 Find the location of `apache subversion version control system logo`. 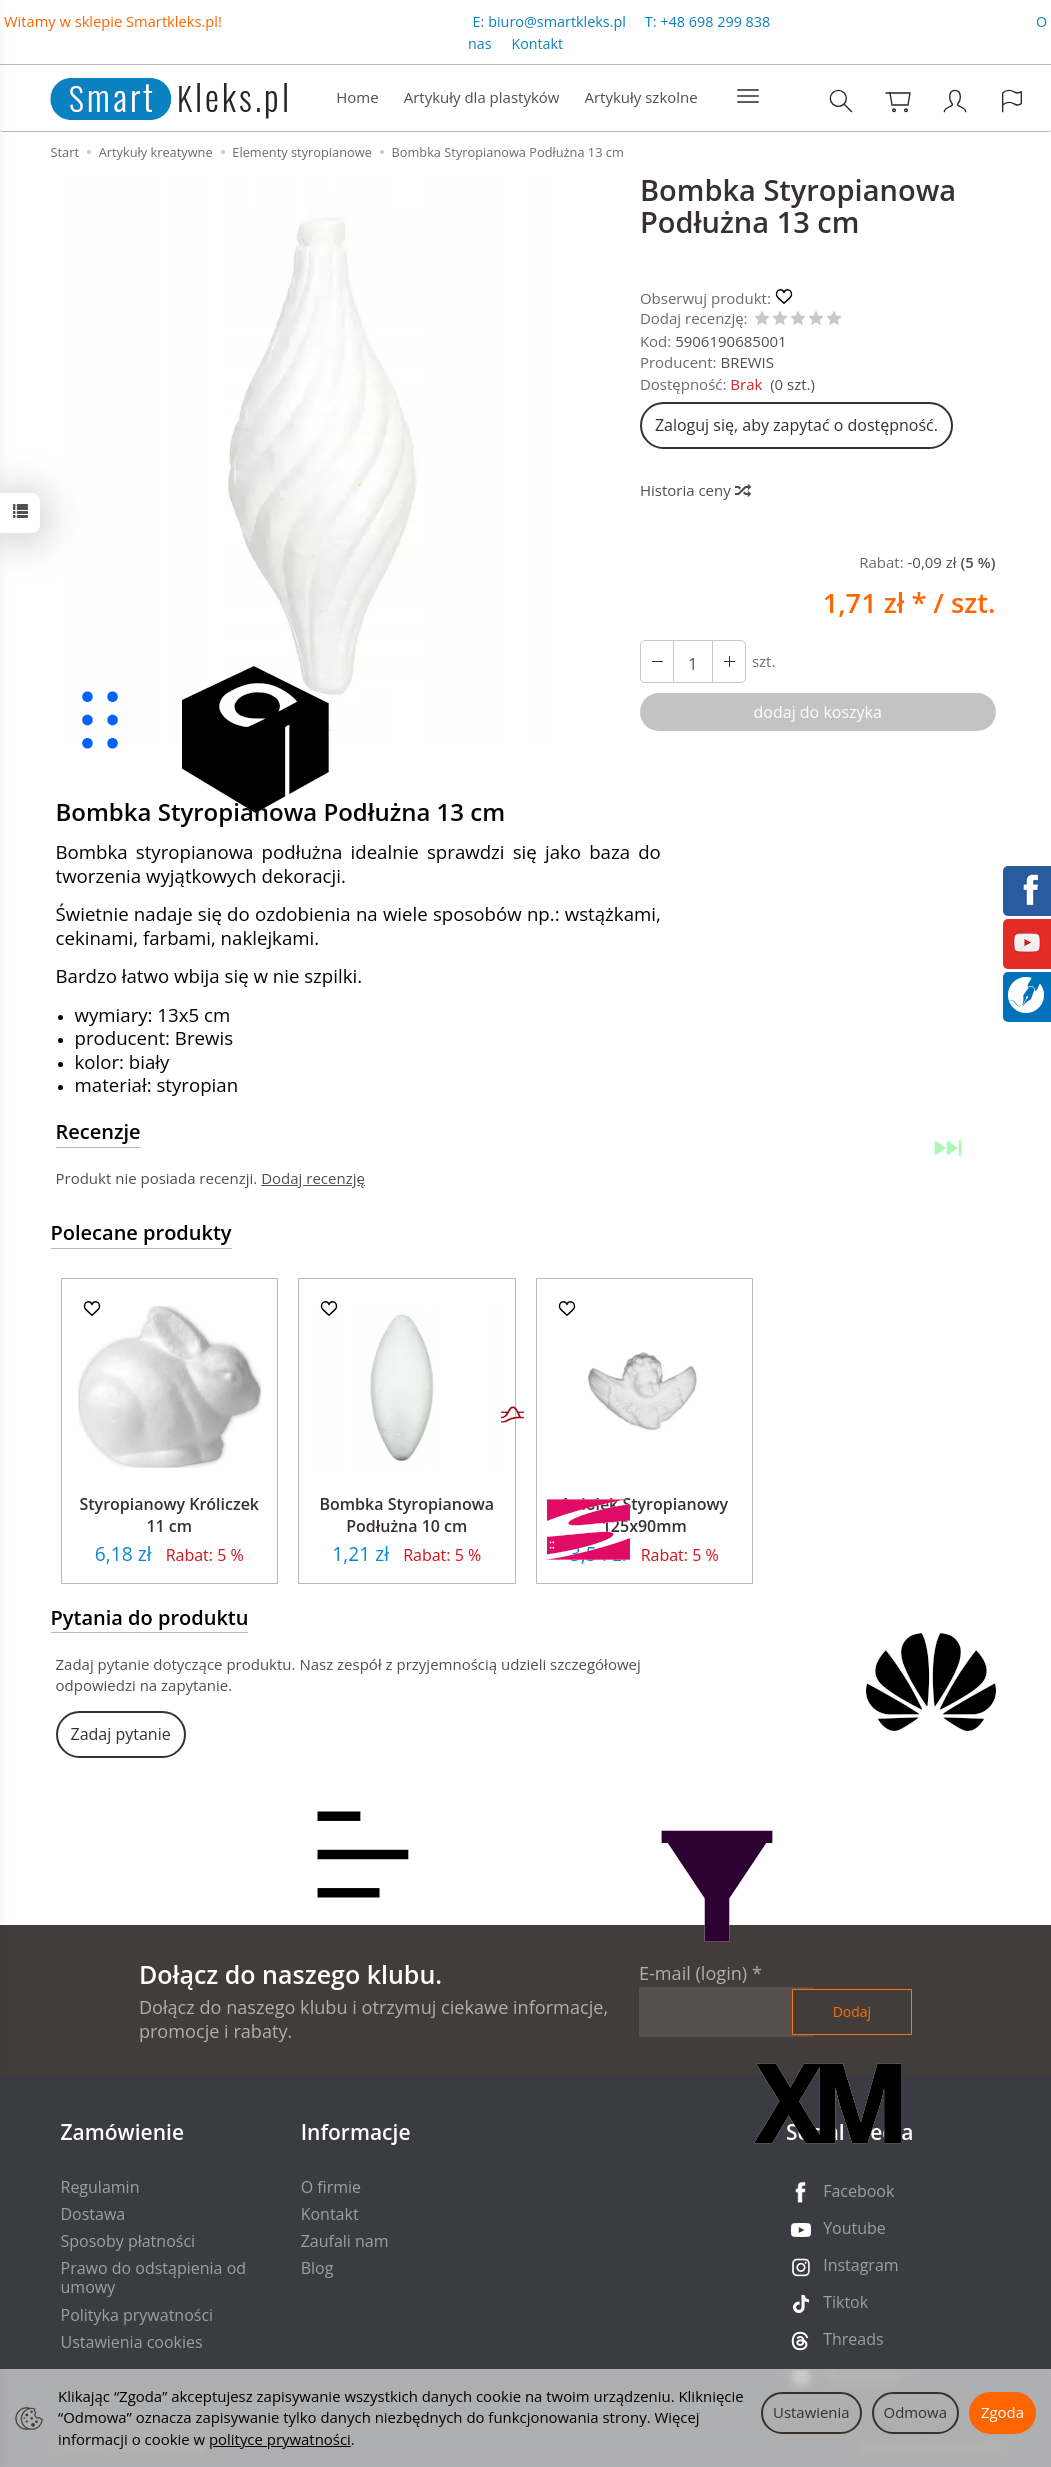

apache subversion version control system logo is located at coordinates (588, 1529).